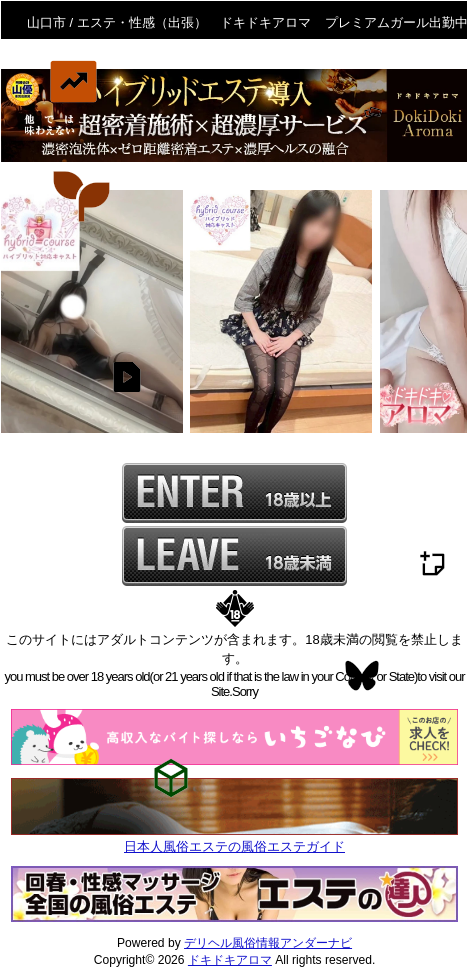 Image resolution: width=467 pixels, height=969 pixels. What do you see at coordinates (362, 675) in the screenshot?
I see `open the Bluesky app` at bounding box center [362, 675].